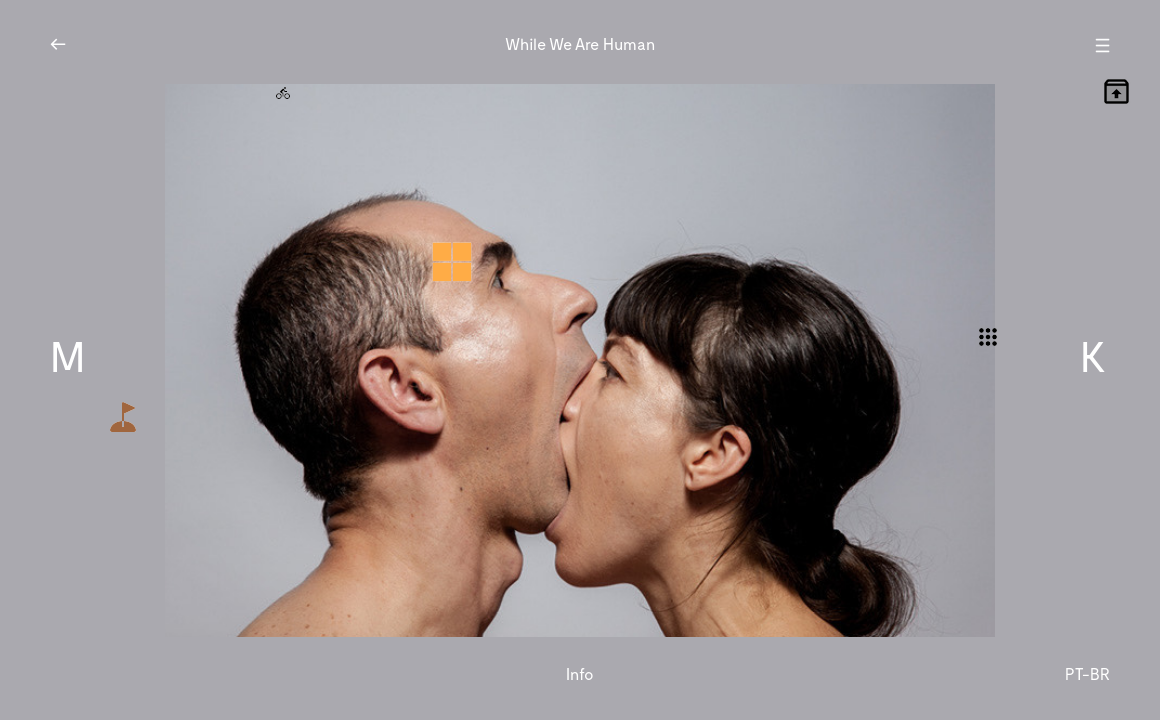 This screenshot has width=1160, height=720. Describe the element at coordinates (283, 93) in the screenshot. I see `access bike-related features or cycling mode` at that location.